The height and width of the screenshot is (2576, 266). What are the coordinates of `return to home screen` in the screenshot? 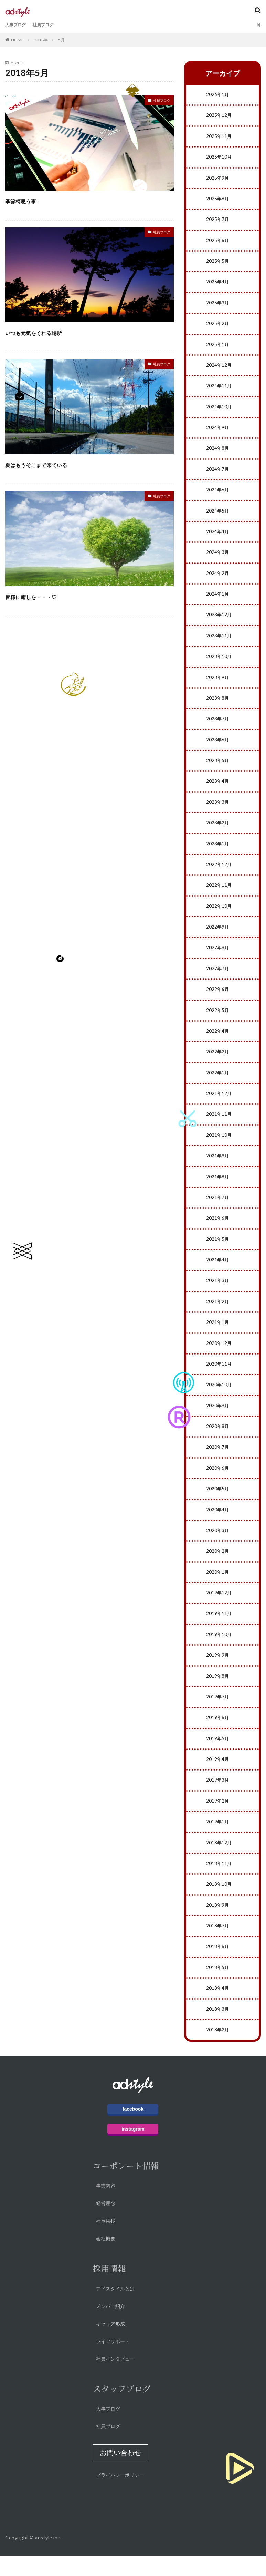 It's located at (20, 396).